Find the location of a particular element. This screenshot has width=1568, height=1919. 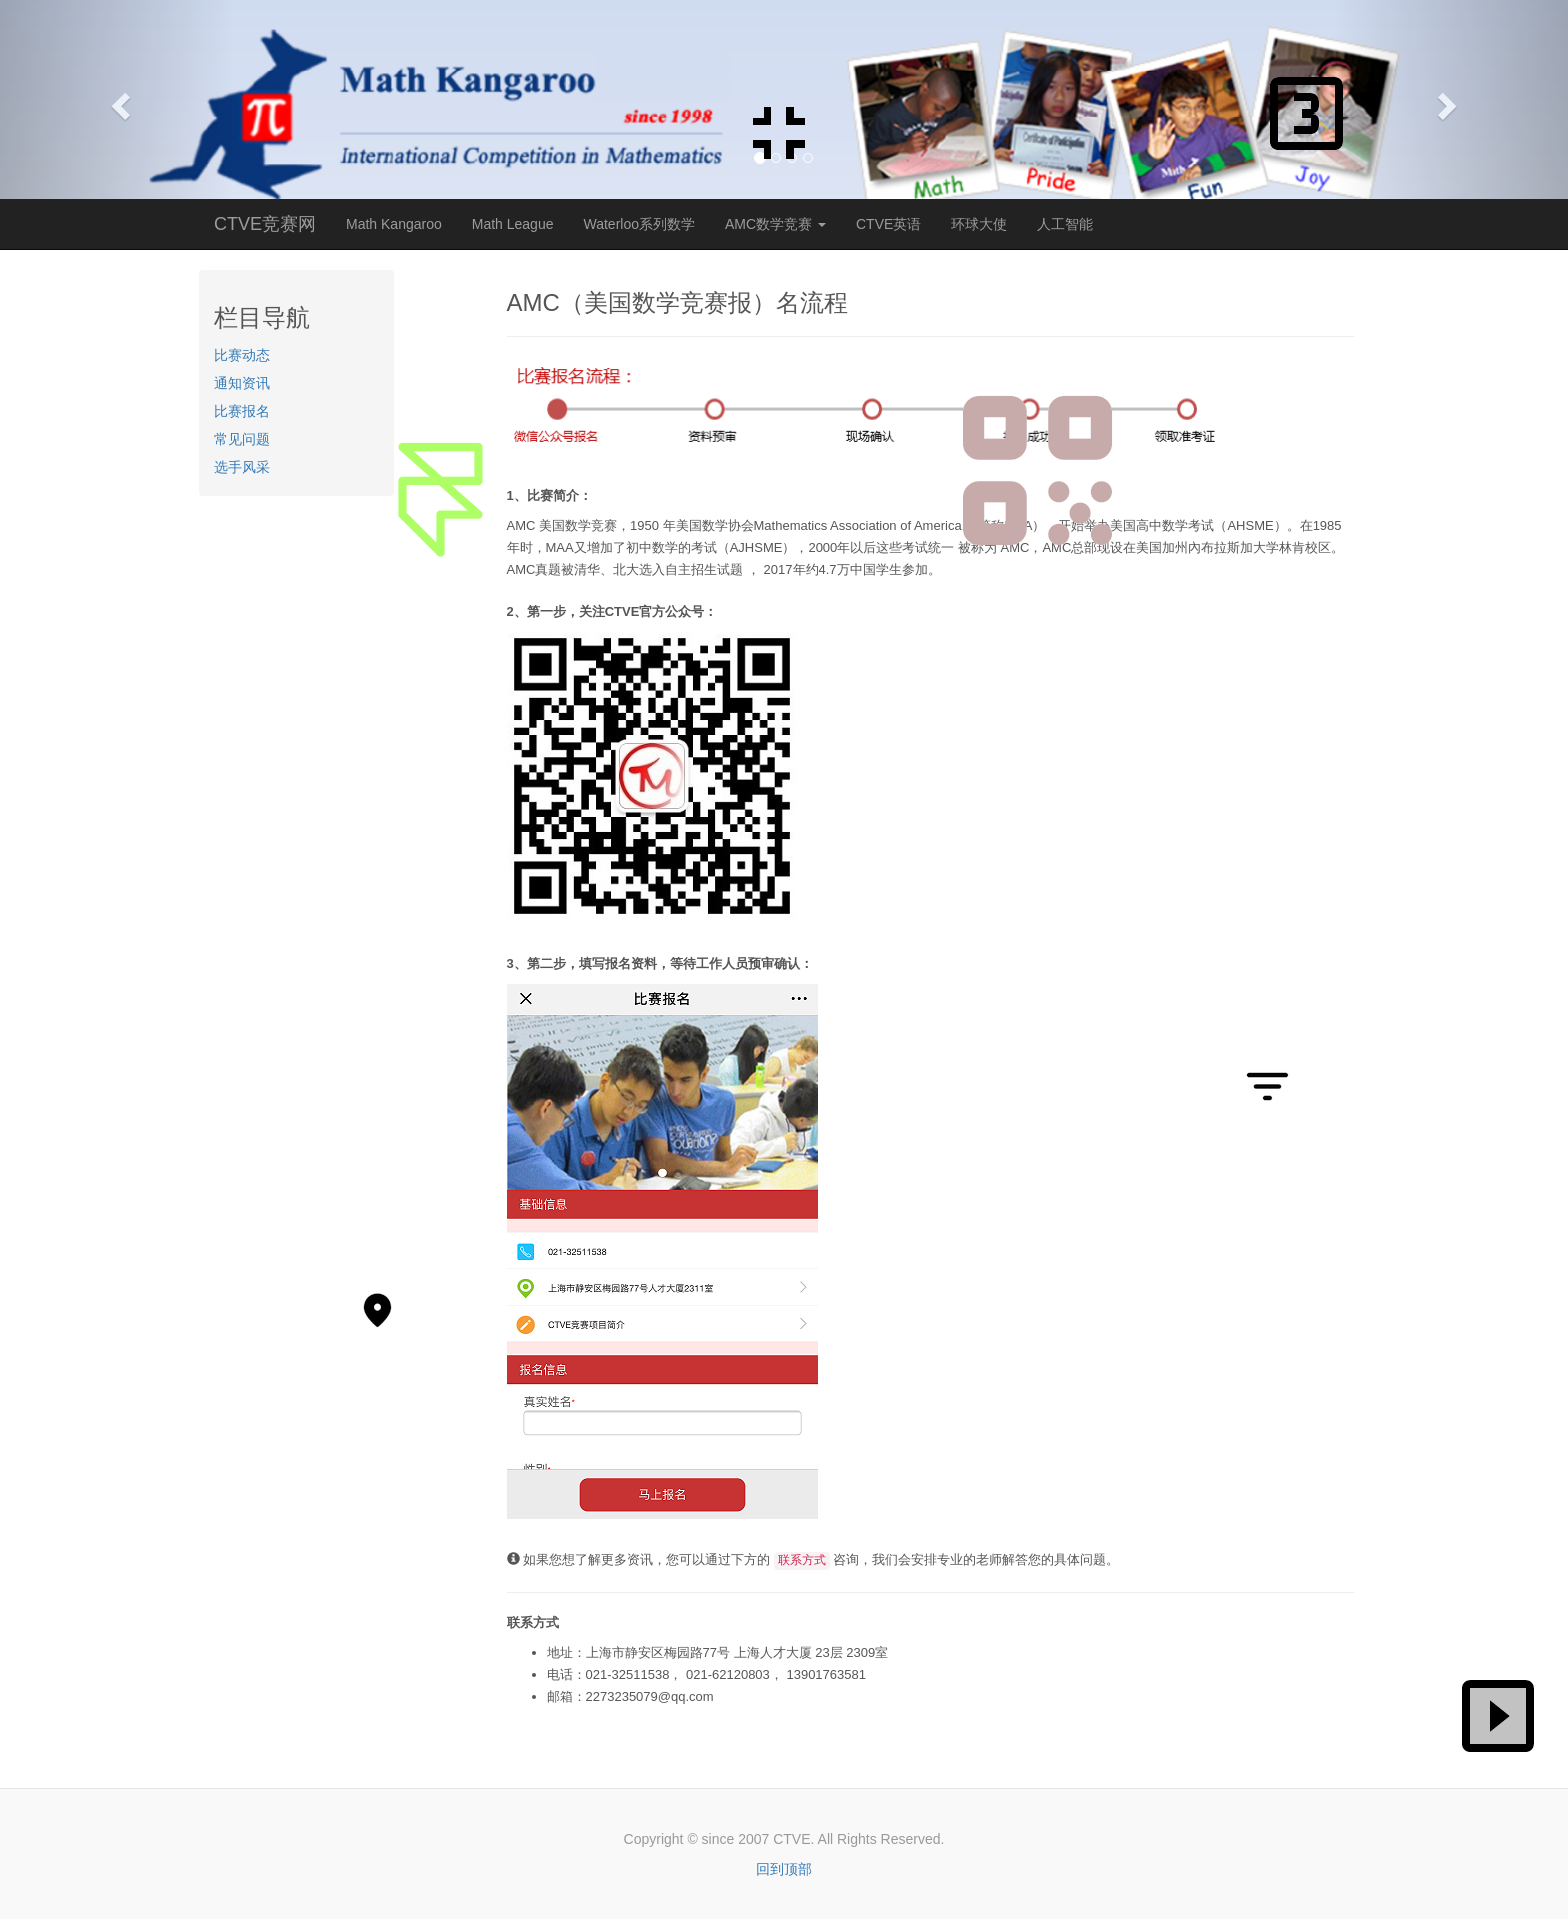

select option 3 from a numbered list is located at coordinates (1306, 113).